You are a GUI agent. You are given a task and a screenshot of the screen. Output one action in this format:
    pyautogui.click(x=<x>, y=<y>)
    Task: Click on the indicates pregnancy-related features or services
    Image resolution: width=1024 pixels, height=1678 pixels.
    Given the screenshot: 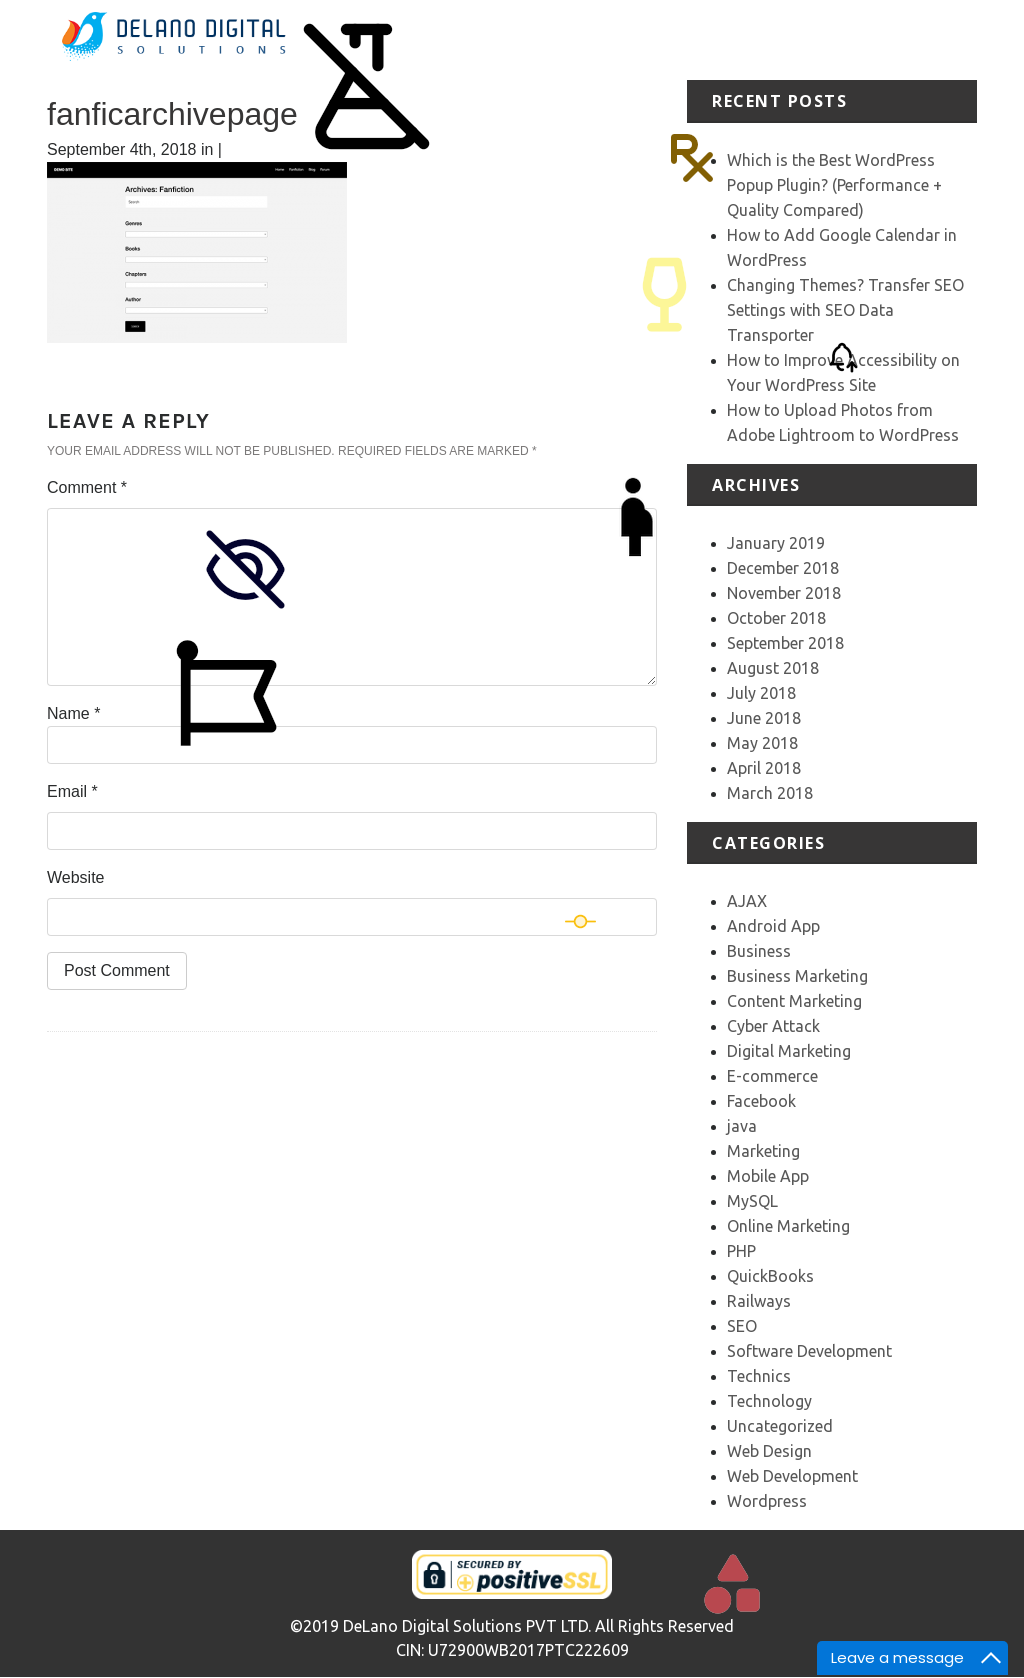 What is the action you would take?
    pyautogui.click(x=637, y=517)
    